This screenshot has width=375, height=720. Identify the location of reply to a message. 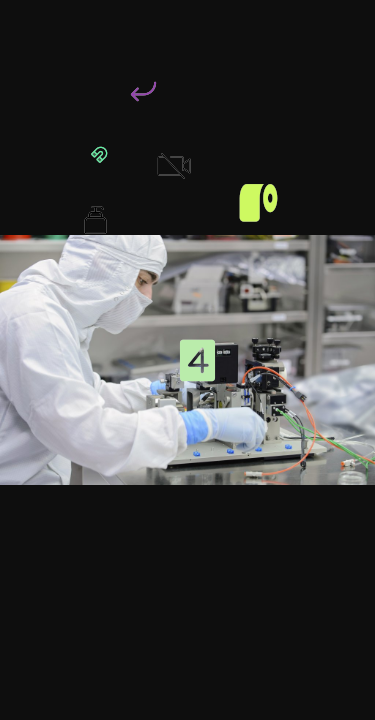
(143, 91).